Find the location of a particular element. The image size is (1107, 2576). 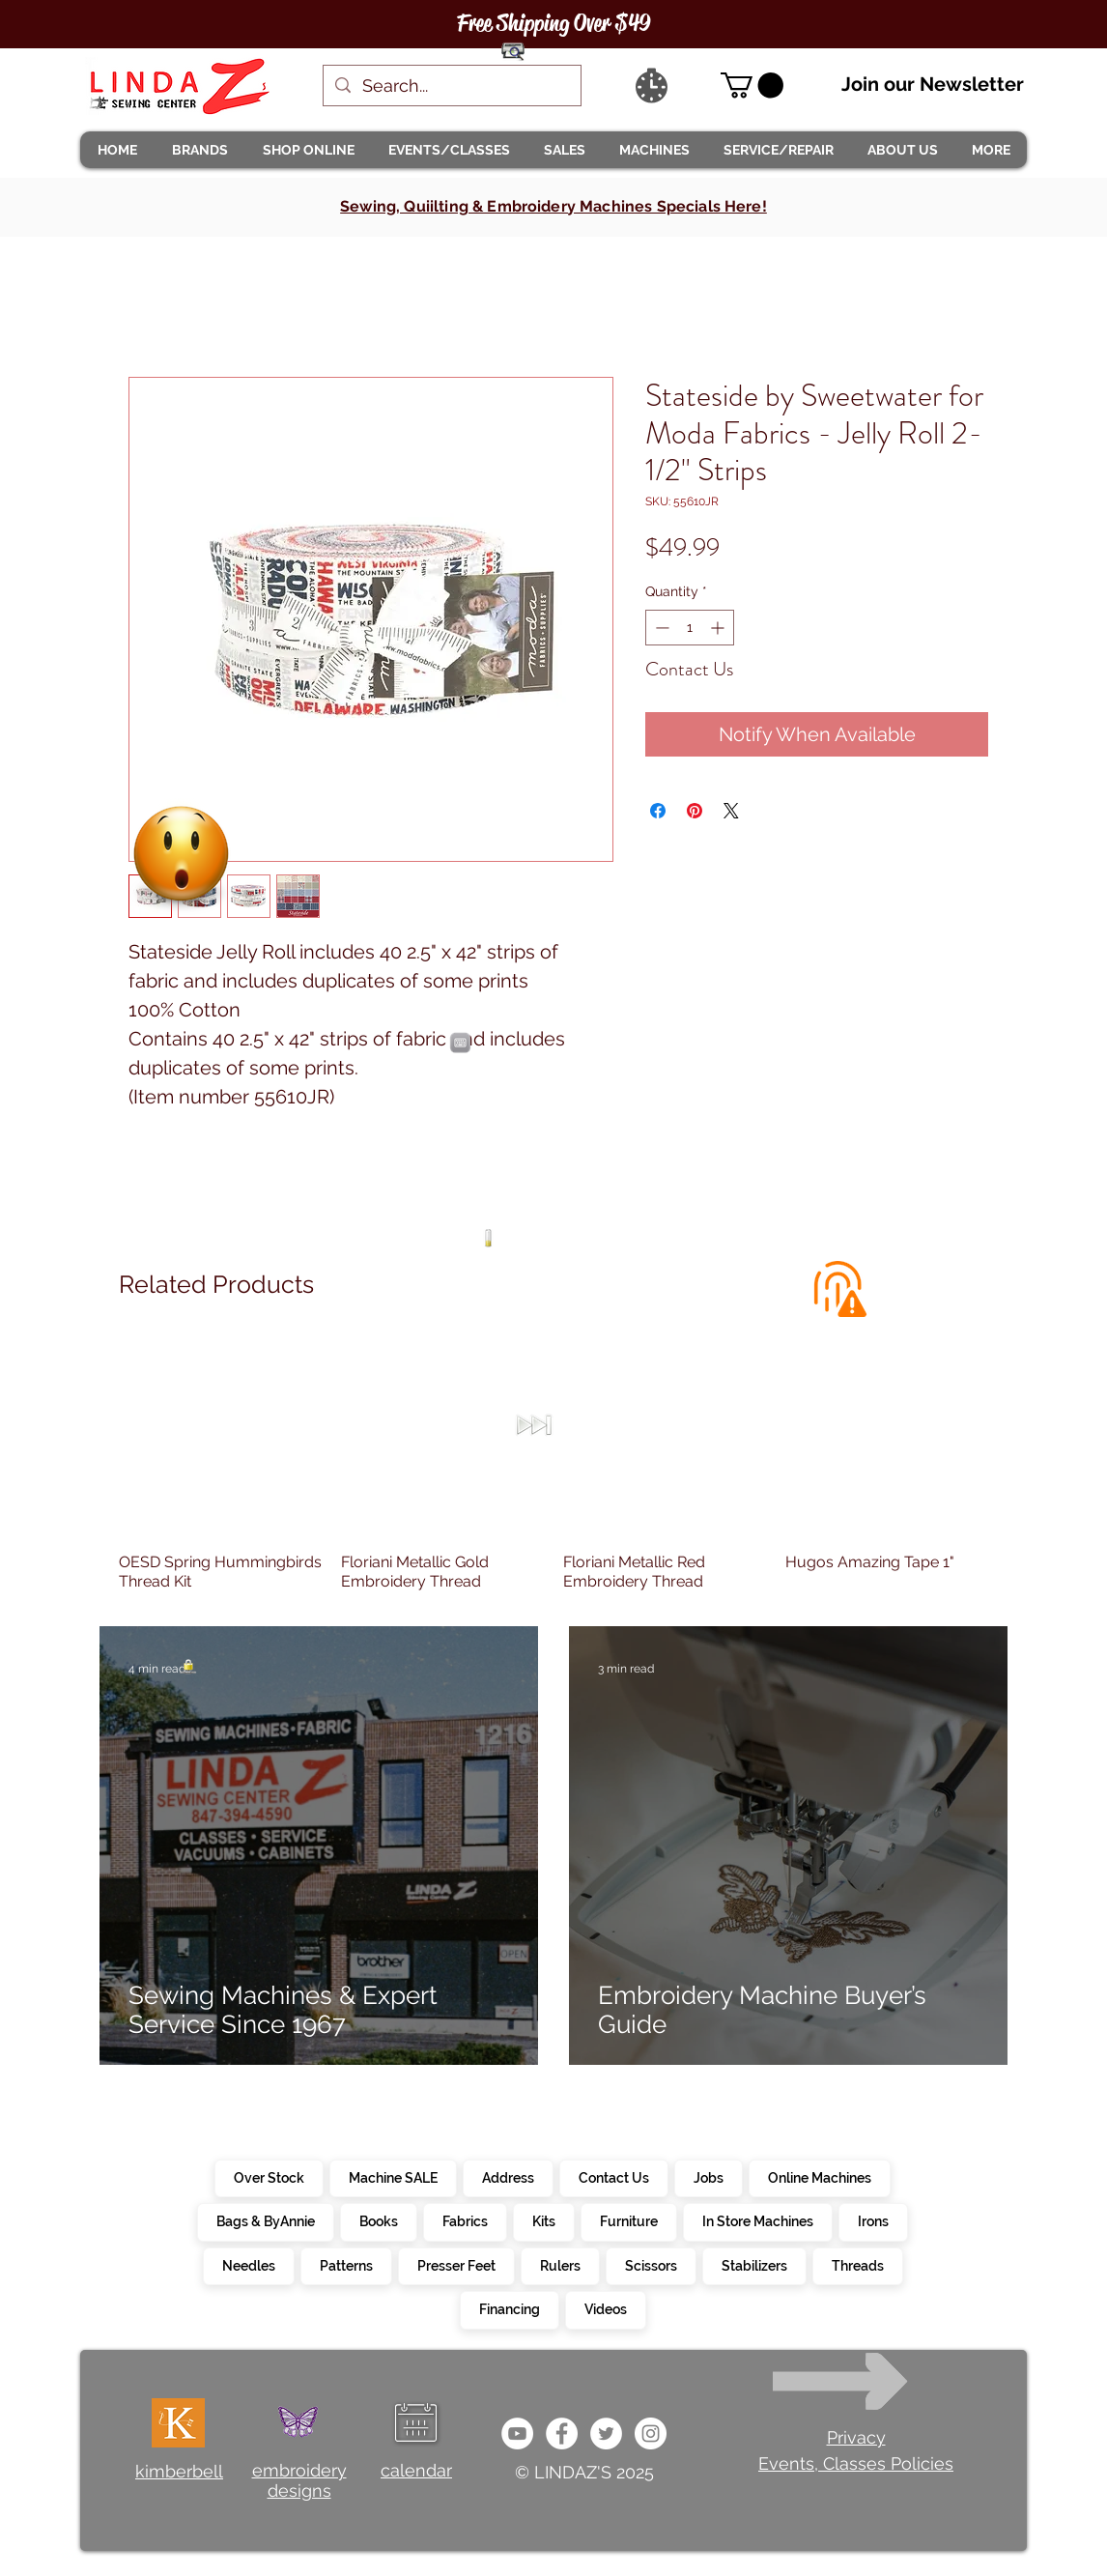

open keyboard settings and preferences is located at coordinates (460, 1043).